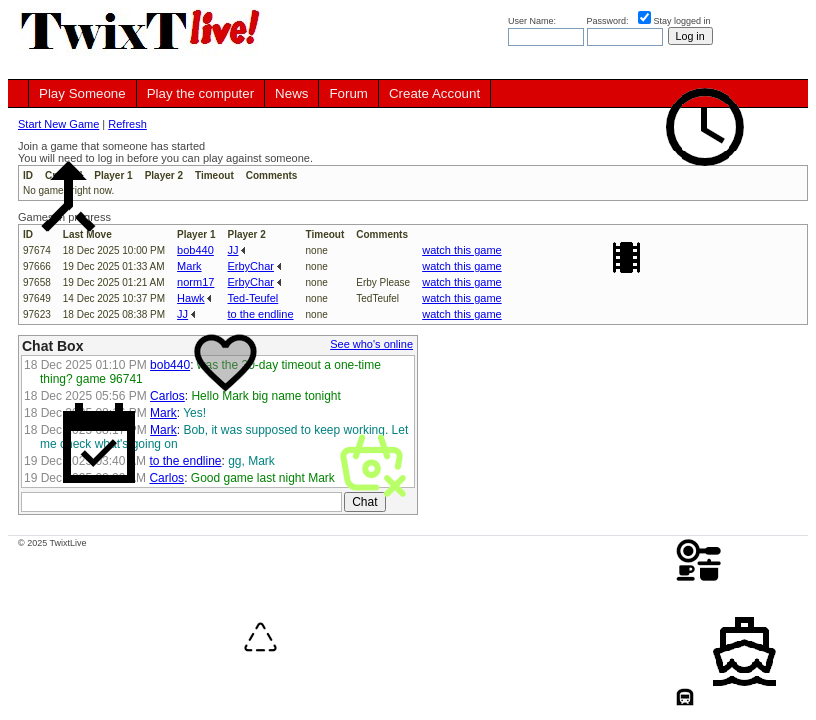  Describe the element at coordinates (225, 362) in the screenshot. I see `add to favorites` at that location.